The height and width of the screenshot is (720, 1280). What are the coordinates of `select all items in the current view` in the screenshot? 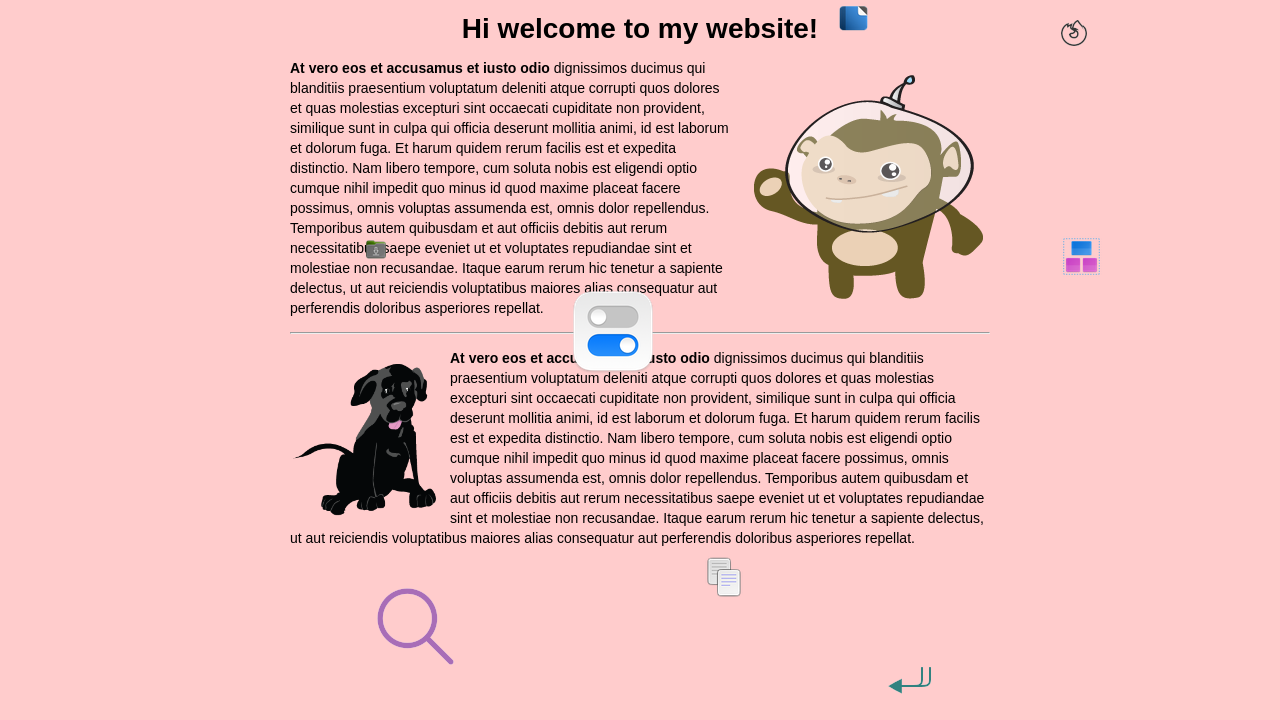 It's located at (1081, 256).